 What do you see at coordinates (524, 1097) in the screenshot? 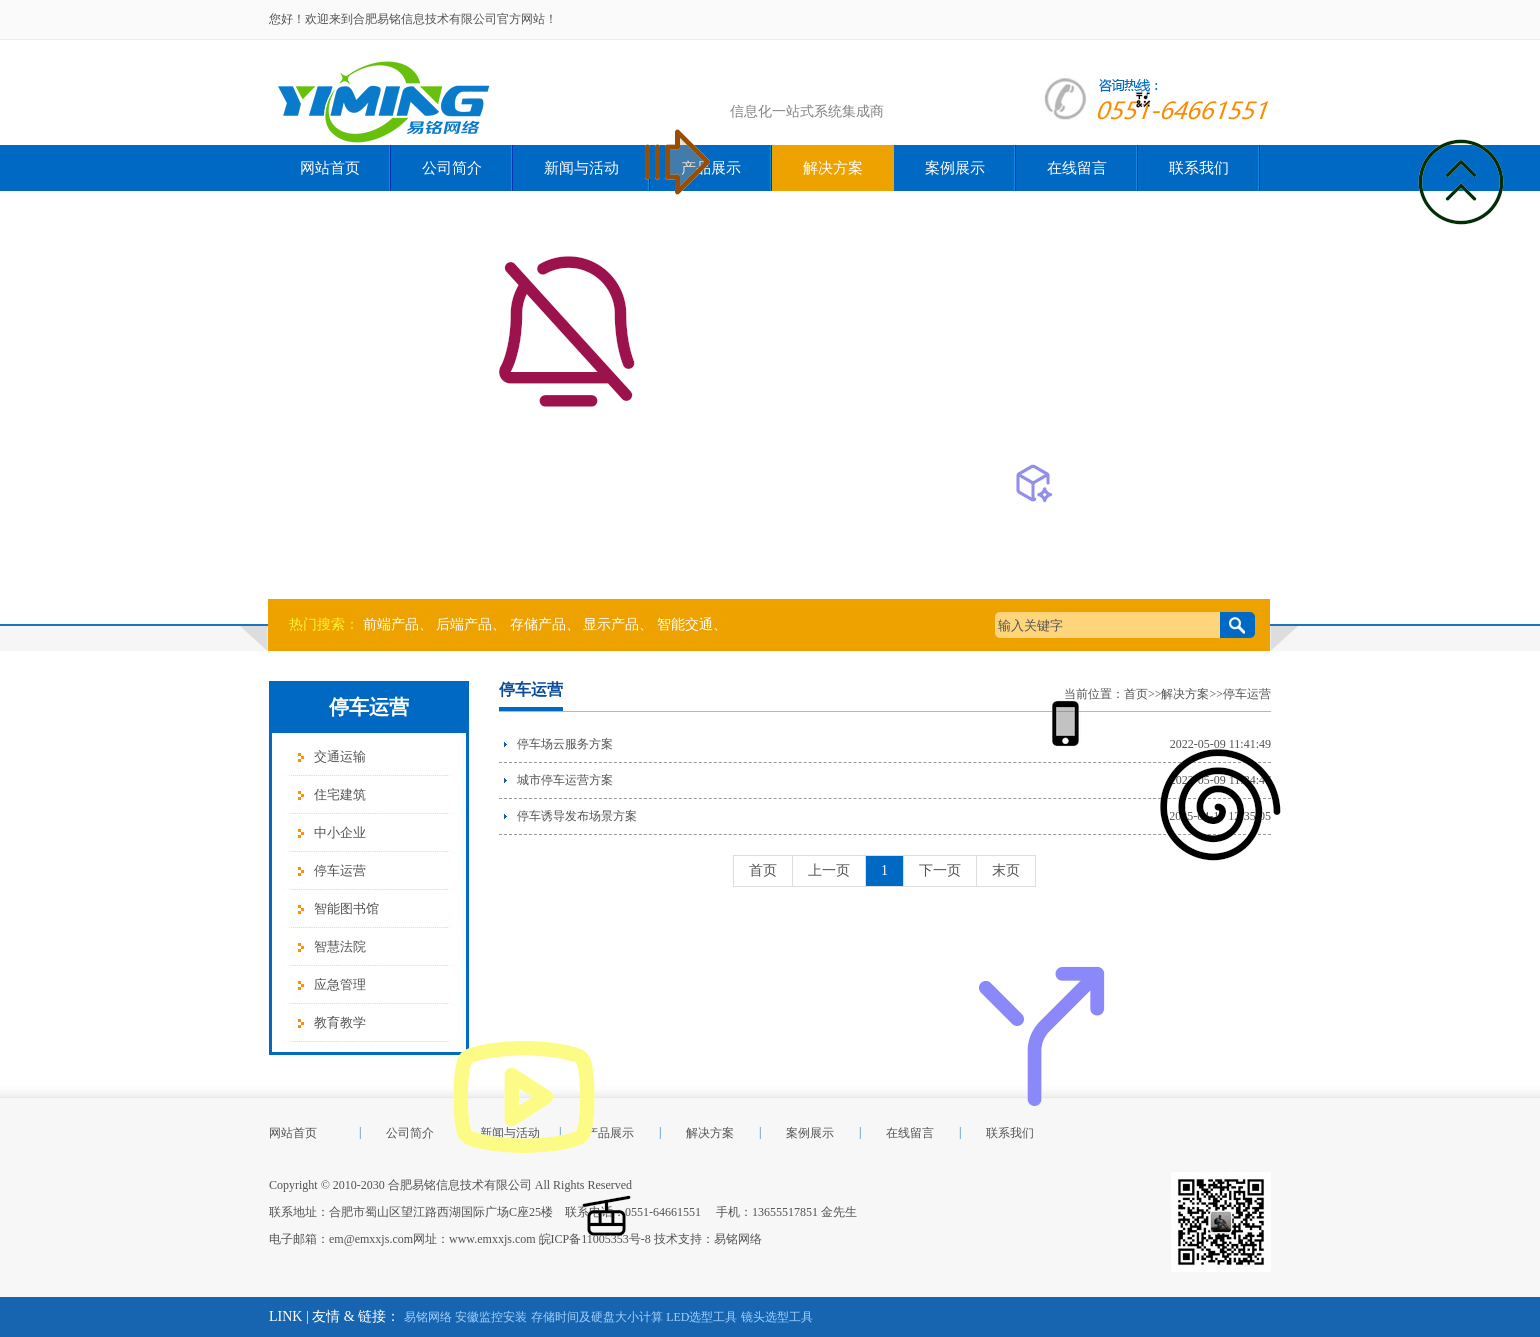
I see `open YouTube app` at bounding box center [524, 1097].